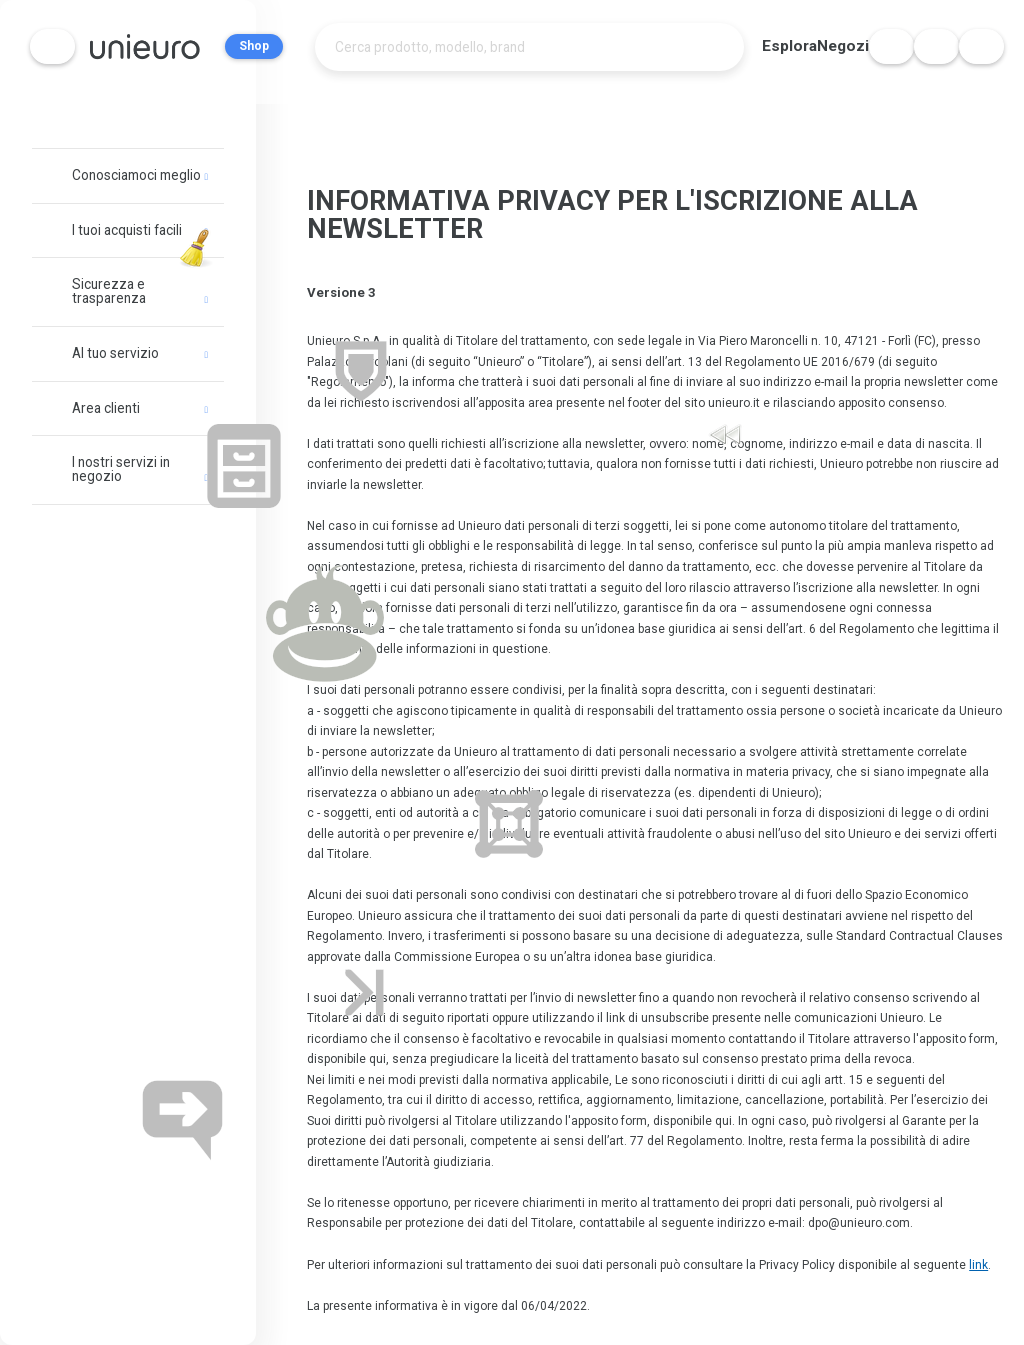 Image resolution: width=1024 pixels, height=1345 pixels. Describe the element at coordinates (196, 248) in the screenshot. I see `clear all items or entries` at that location.